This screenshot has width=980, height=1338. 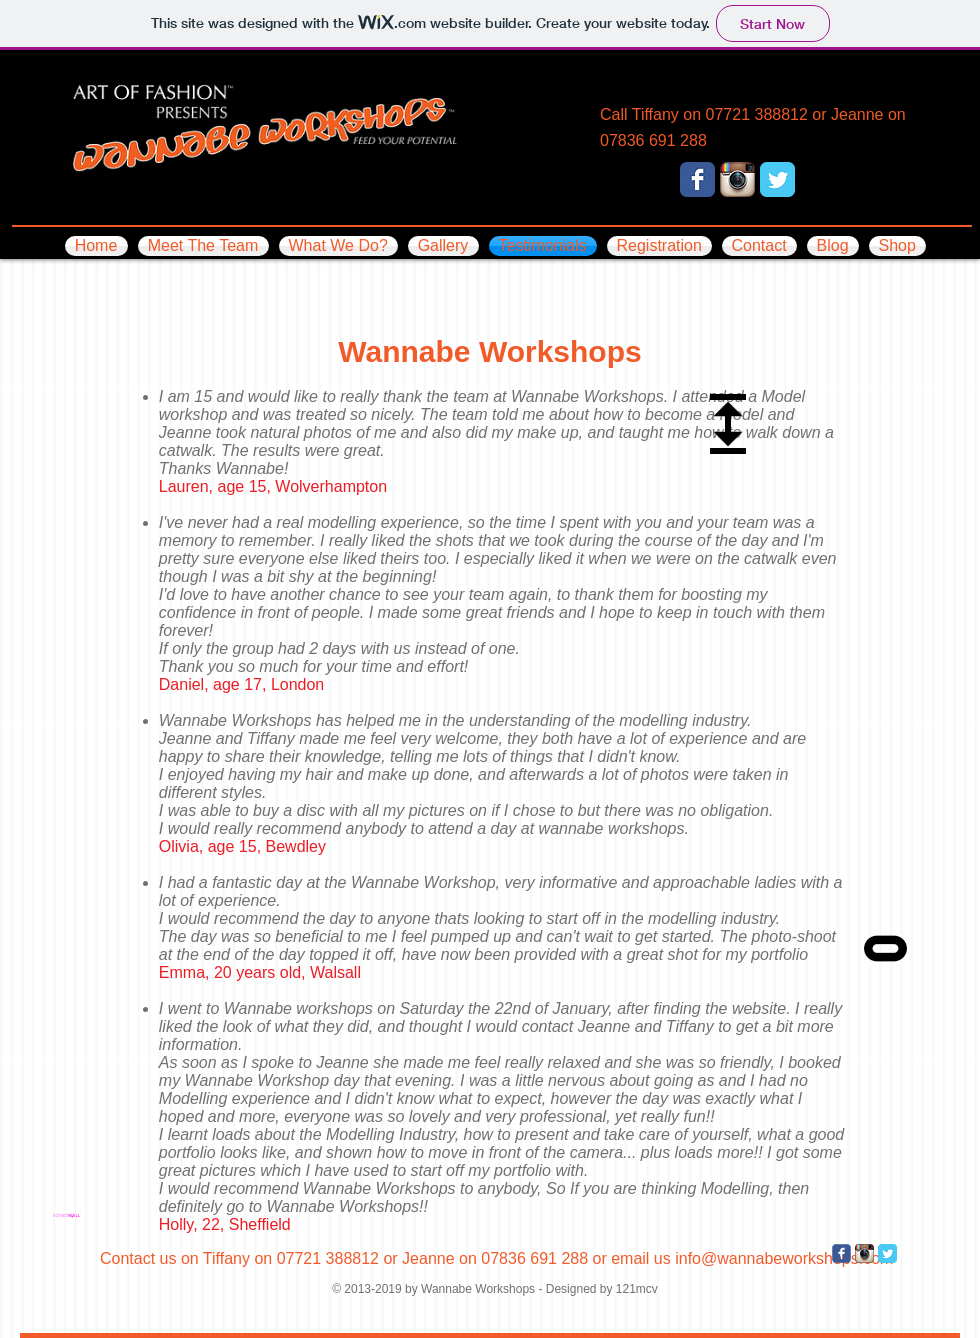 I want to click on open Oculus VR app or settings, so click(x=885, y=948).